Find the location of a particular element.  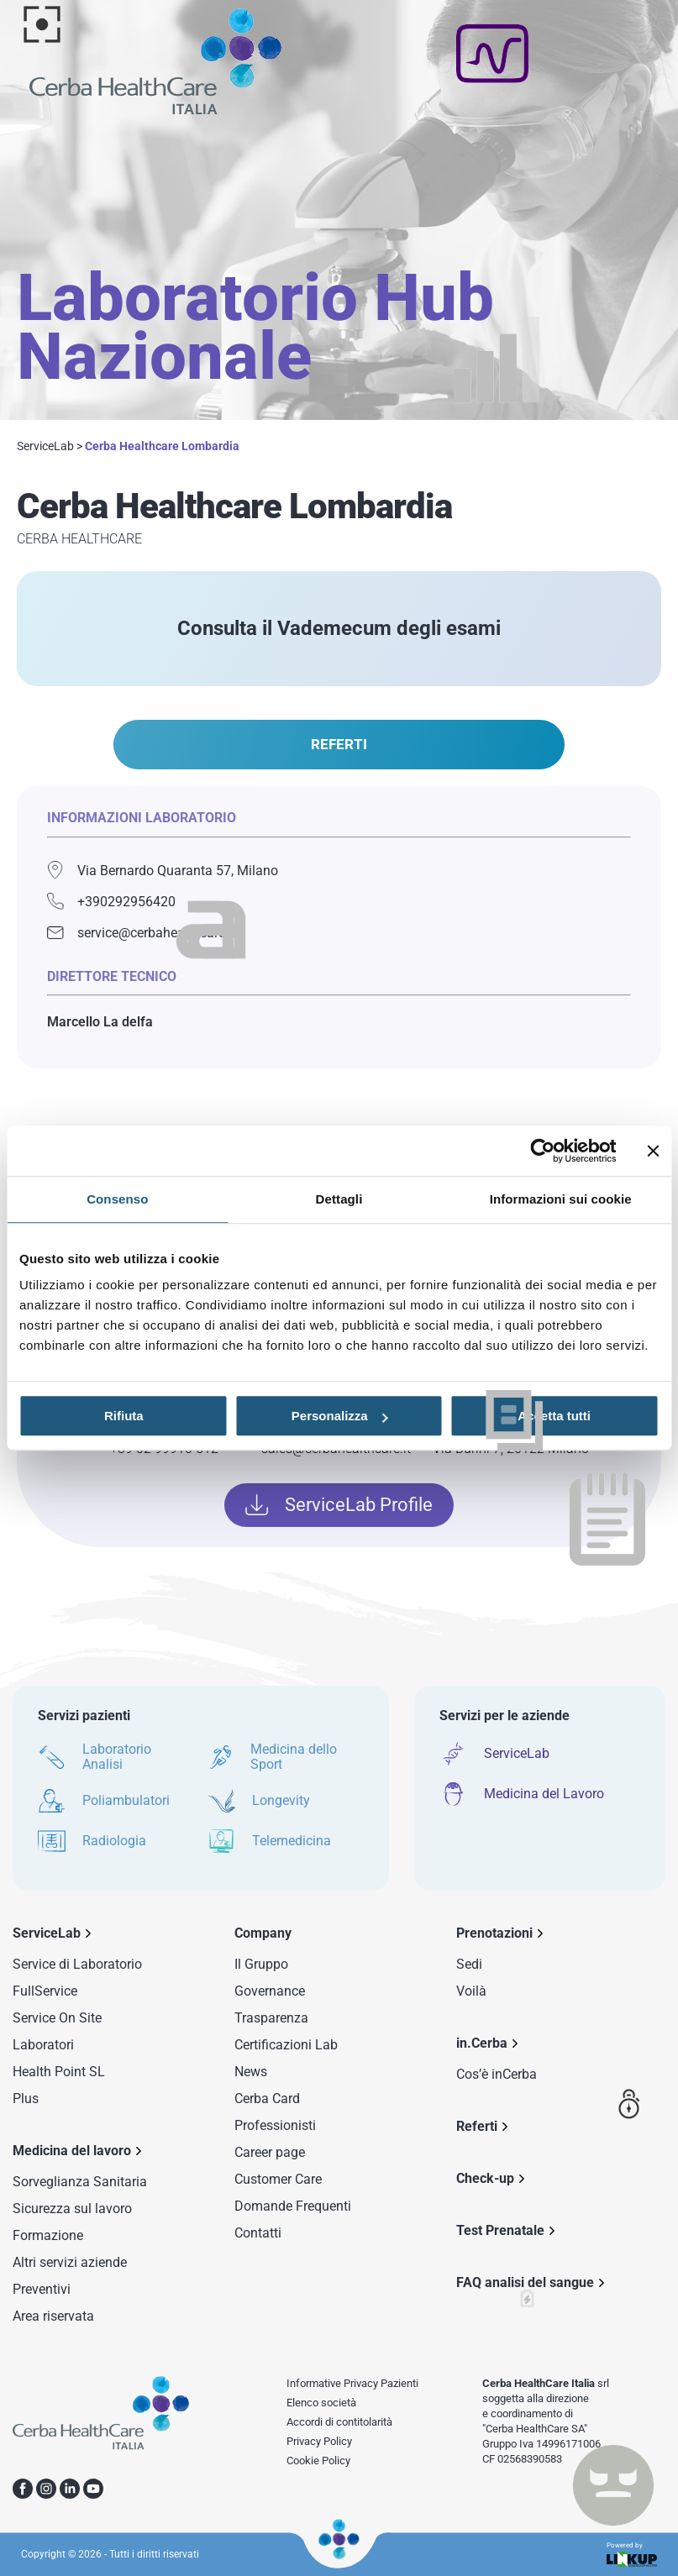

open text editor application is located at coordinates (604, 1519).